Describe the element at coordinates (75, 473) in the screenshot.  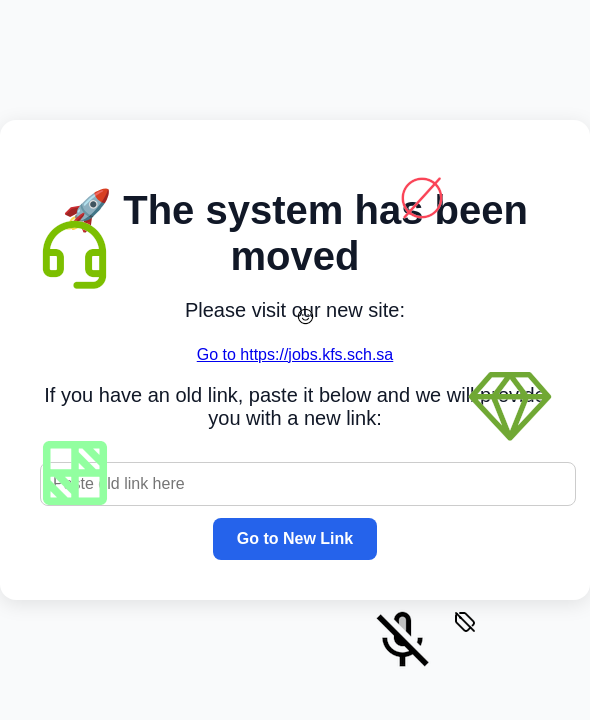
I see `toggle transparency grid view` at that location.